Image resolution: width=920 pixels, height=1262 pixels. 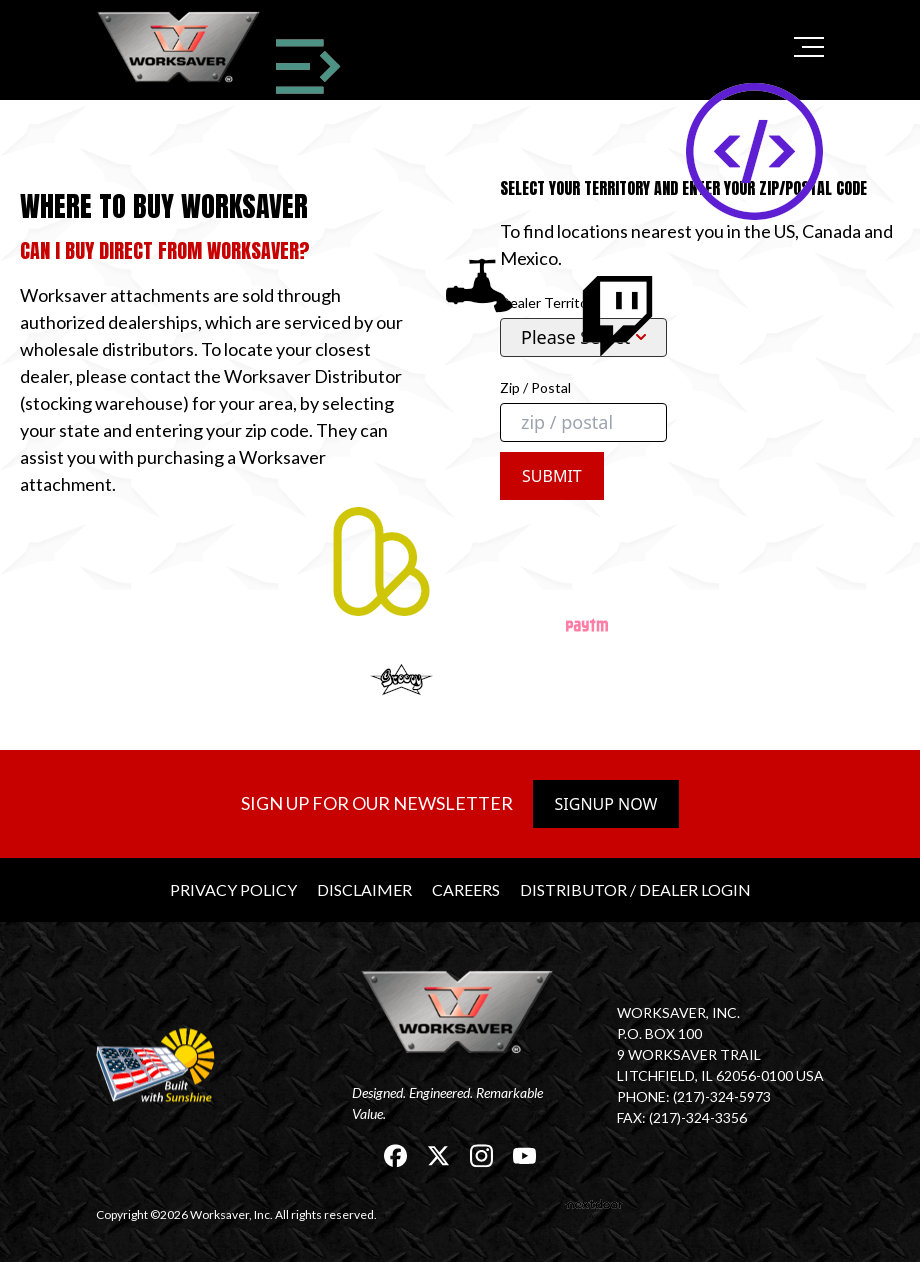 I want to click on open the nextdoor app, so click(x=594, y=1204).